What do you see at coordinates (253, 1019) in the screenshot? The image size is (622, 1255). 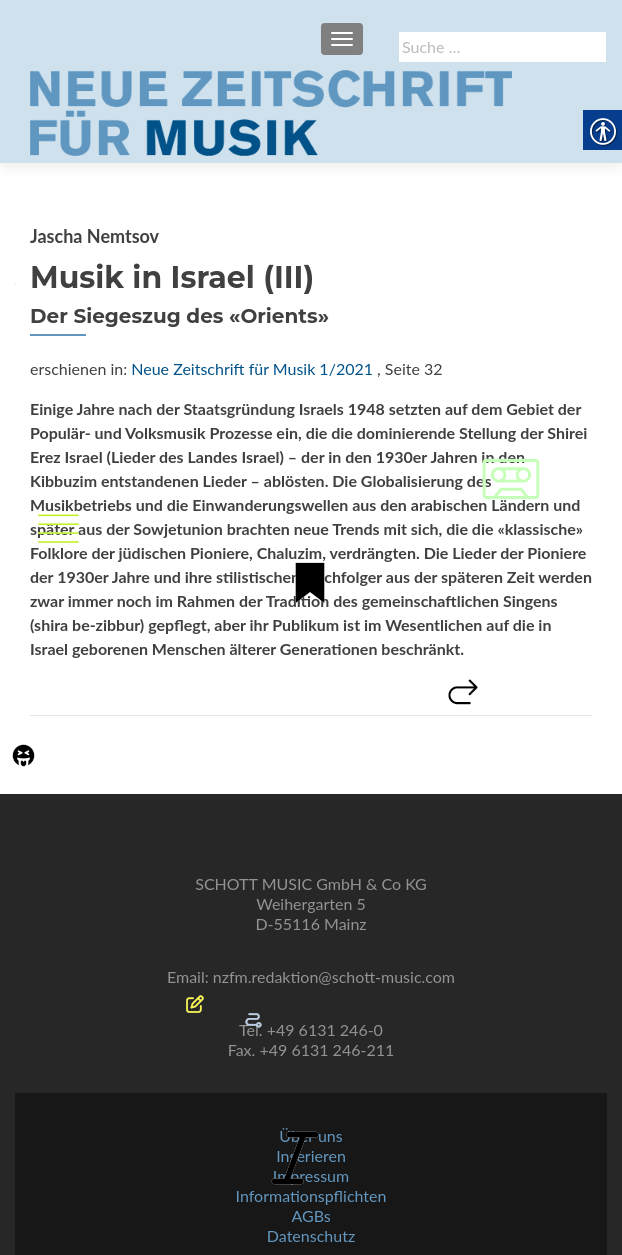 I see `view or edit a route path` at bounding box center [253, 1019].